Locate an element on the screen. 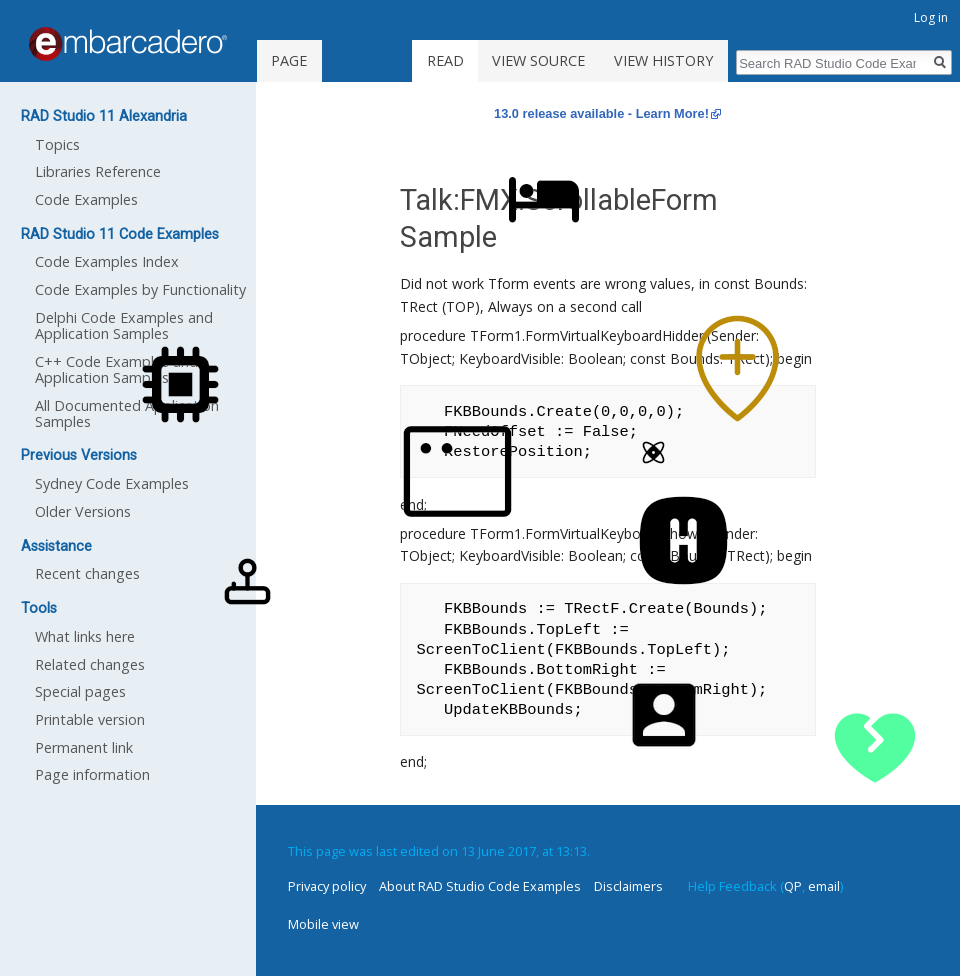 This screenshot has width=960, height=976. access help or support section is located at coordinates (683, 540).